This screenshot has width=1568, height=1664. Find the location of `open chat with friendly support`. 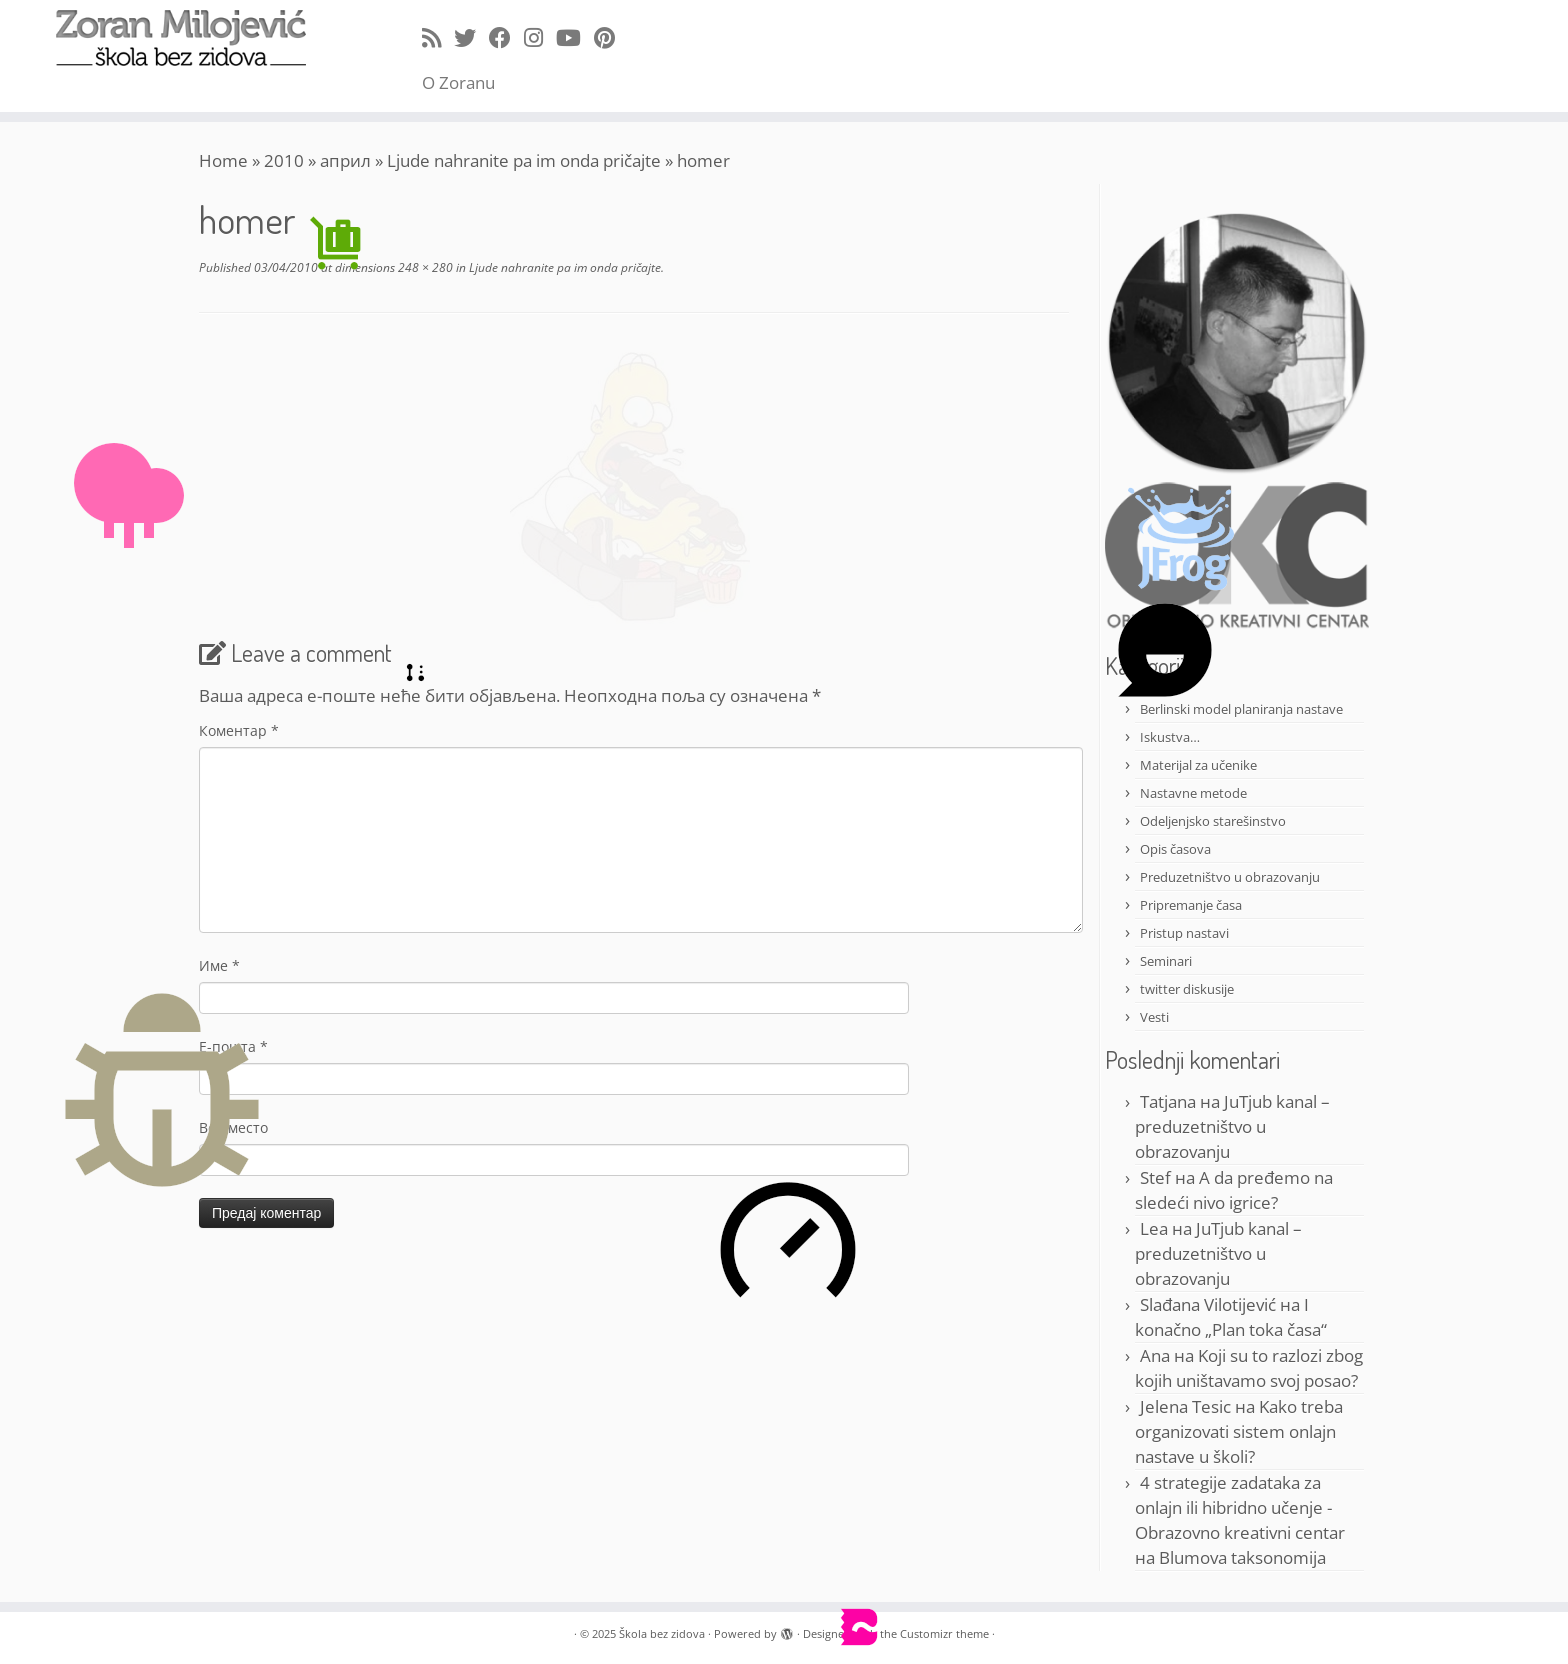

open chat with friendly support is located at coordinates (1165, 650).